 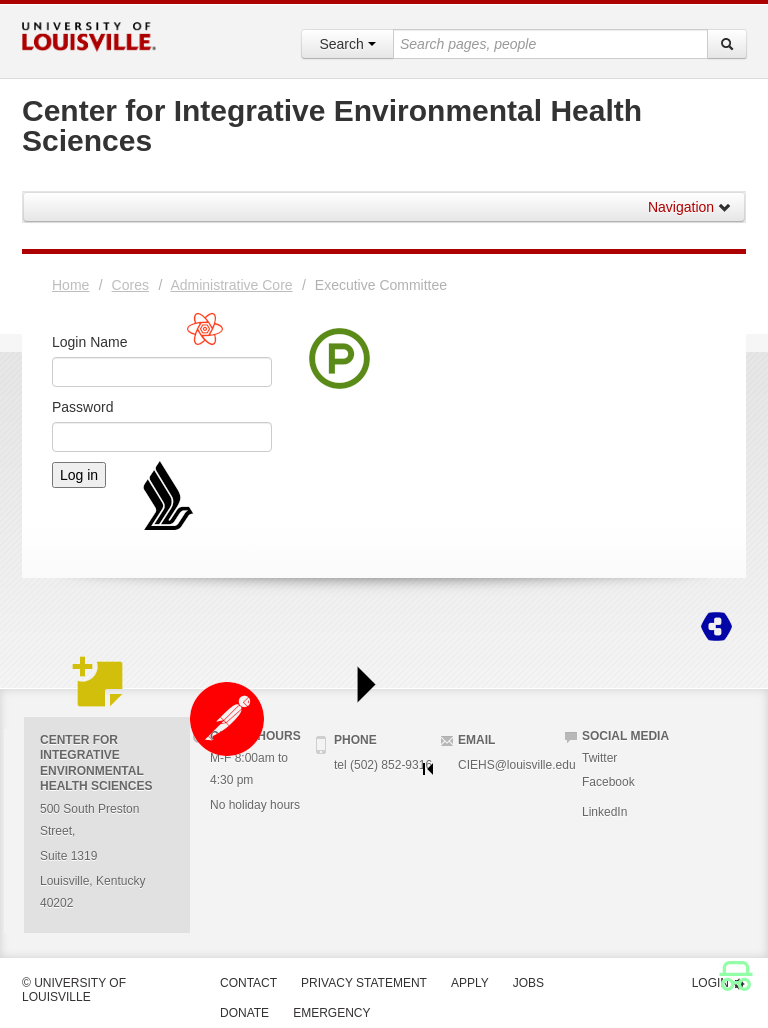 I want to click on open postman API development tool, so click(x=227, y=719).